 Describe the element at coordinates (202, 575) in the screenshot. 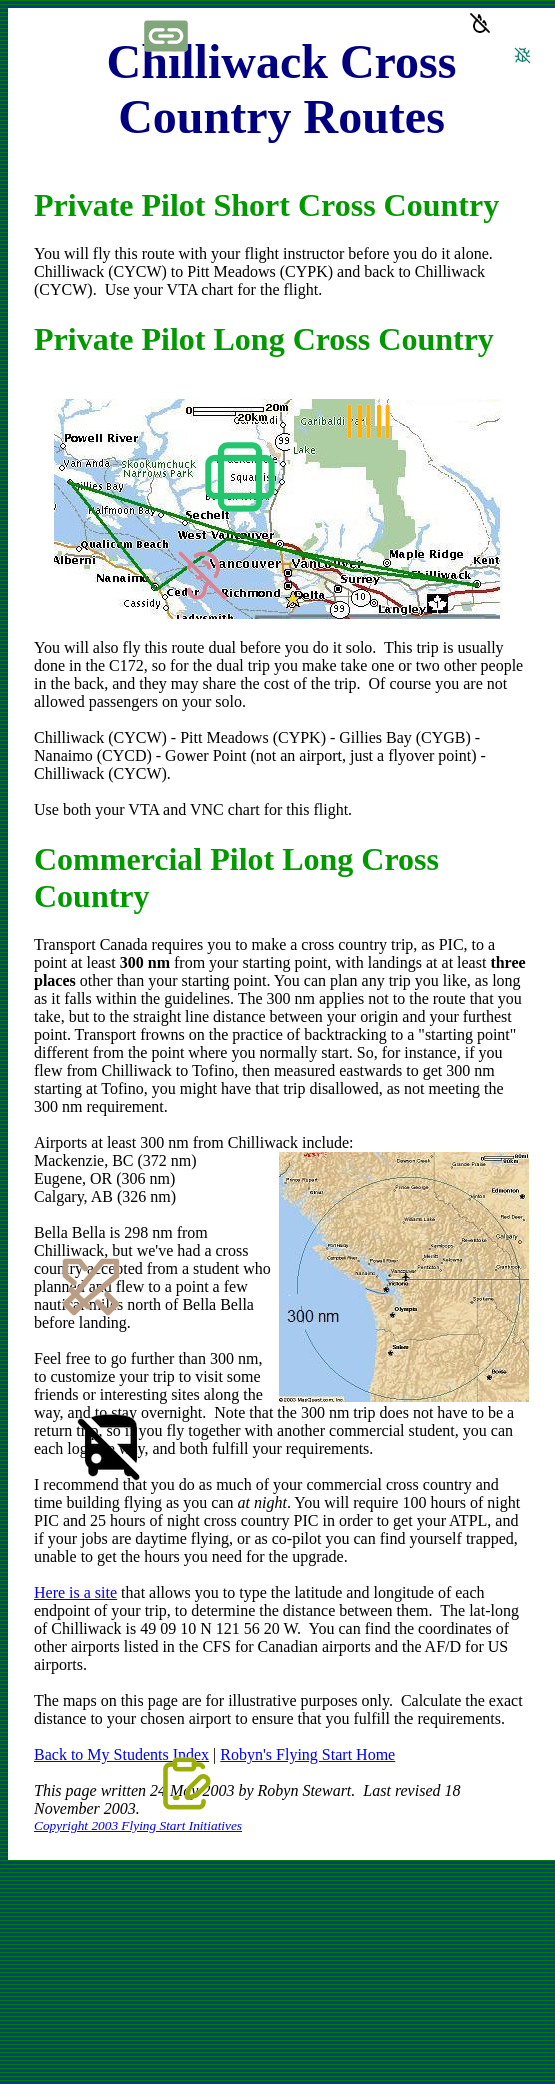

I see `mute audio or disable sound` at that location.